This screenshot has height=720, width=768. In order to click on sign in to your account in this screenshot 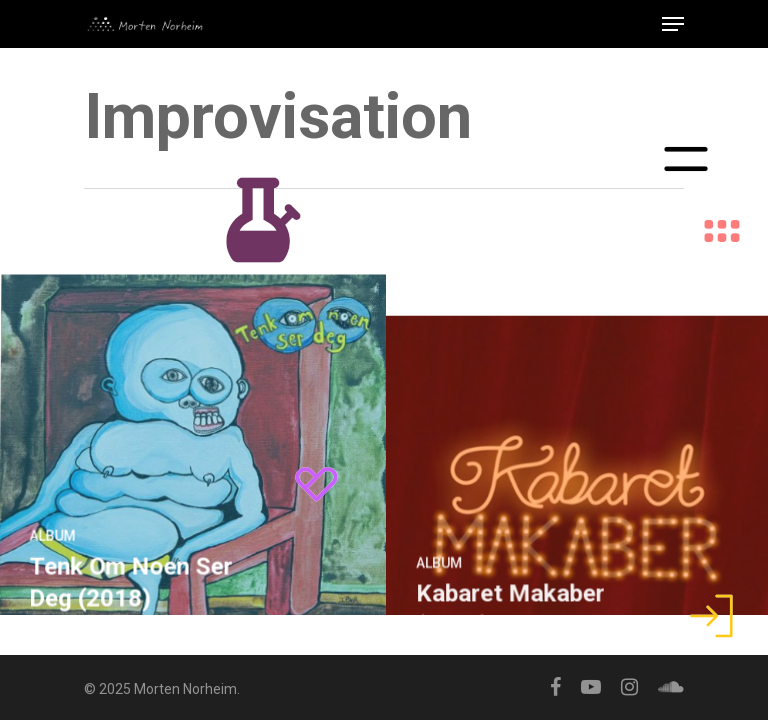, I will do `click(715, 616)`.